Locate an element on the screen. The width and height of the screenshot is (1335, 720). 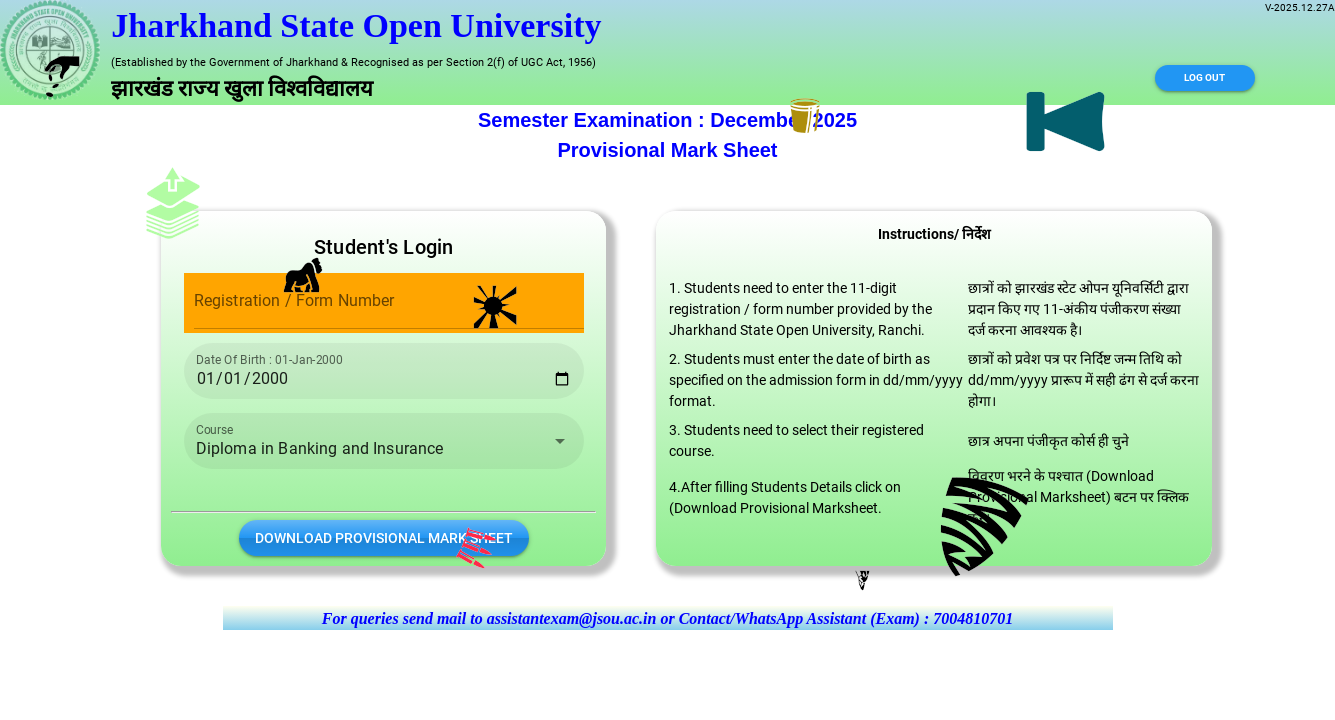
equip zebra-patterned shield armor is located at coordinates (983, 527).